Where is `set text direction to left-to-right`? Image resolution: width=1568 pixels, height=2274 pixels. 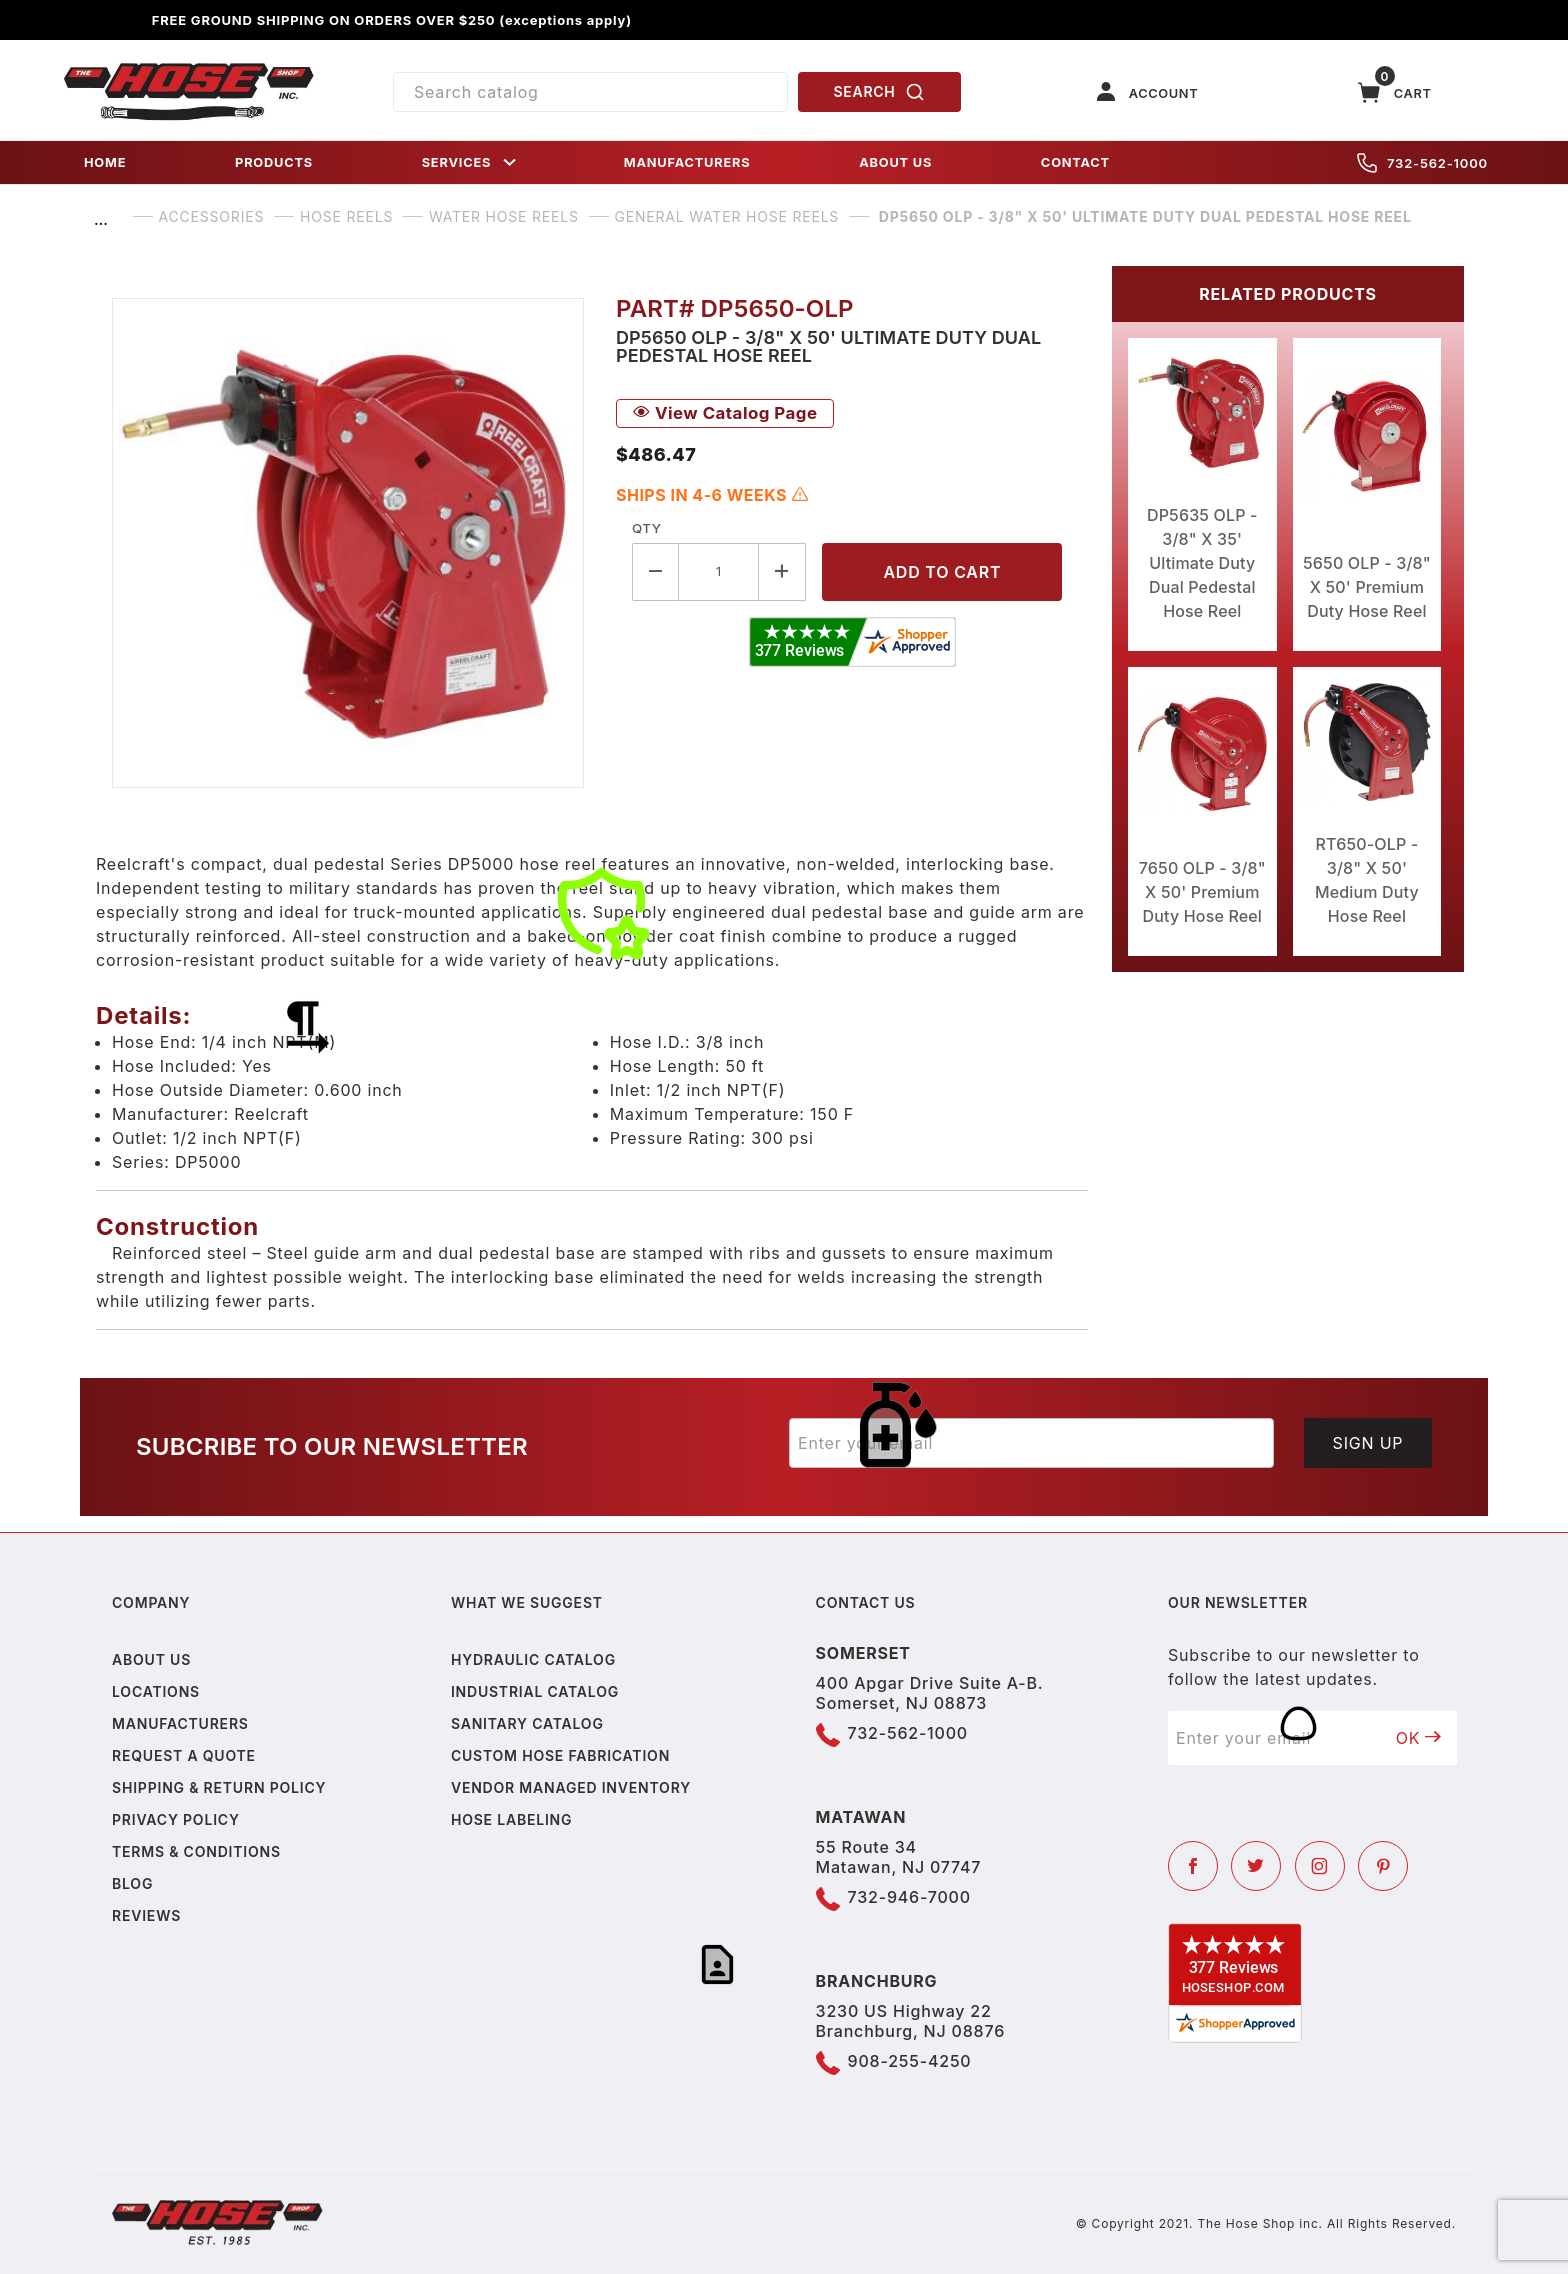 set text direction to left-to-right is located at coordinates (305, 1027).